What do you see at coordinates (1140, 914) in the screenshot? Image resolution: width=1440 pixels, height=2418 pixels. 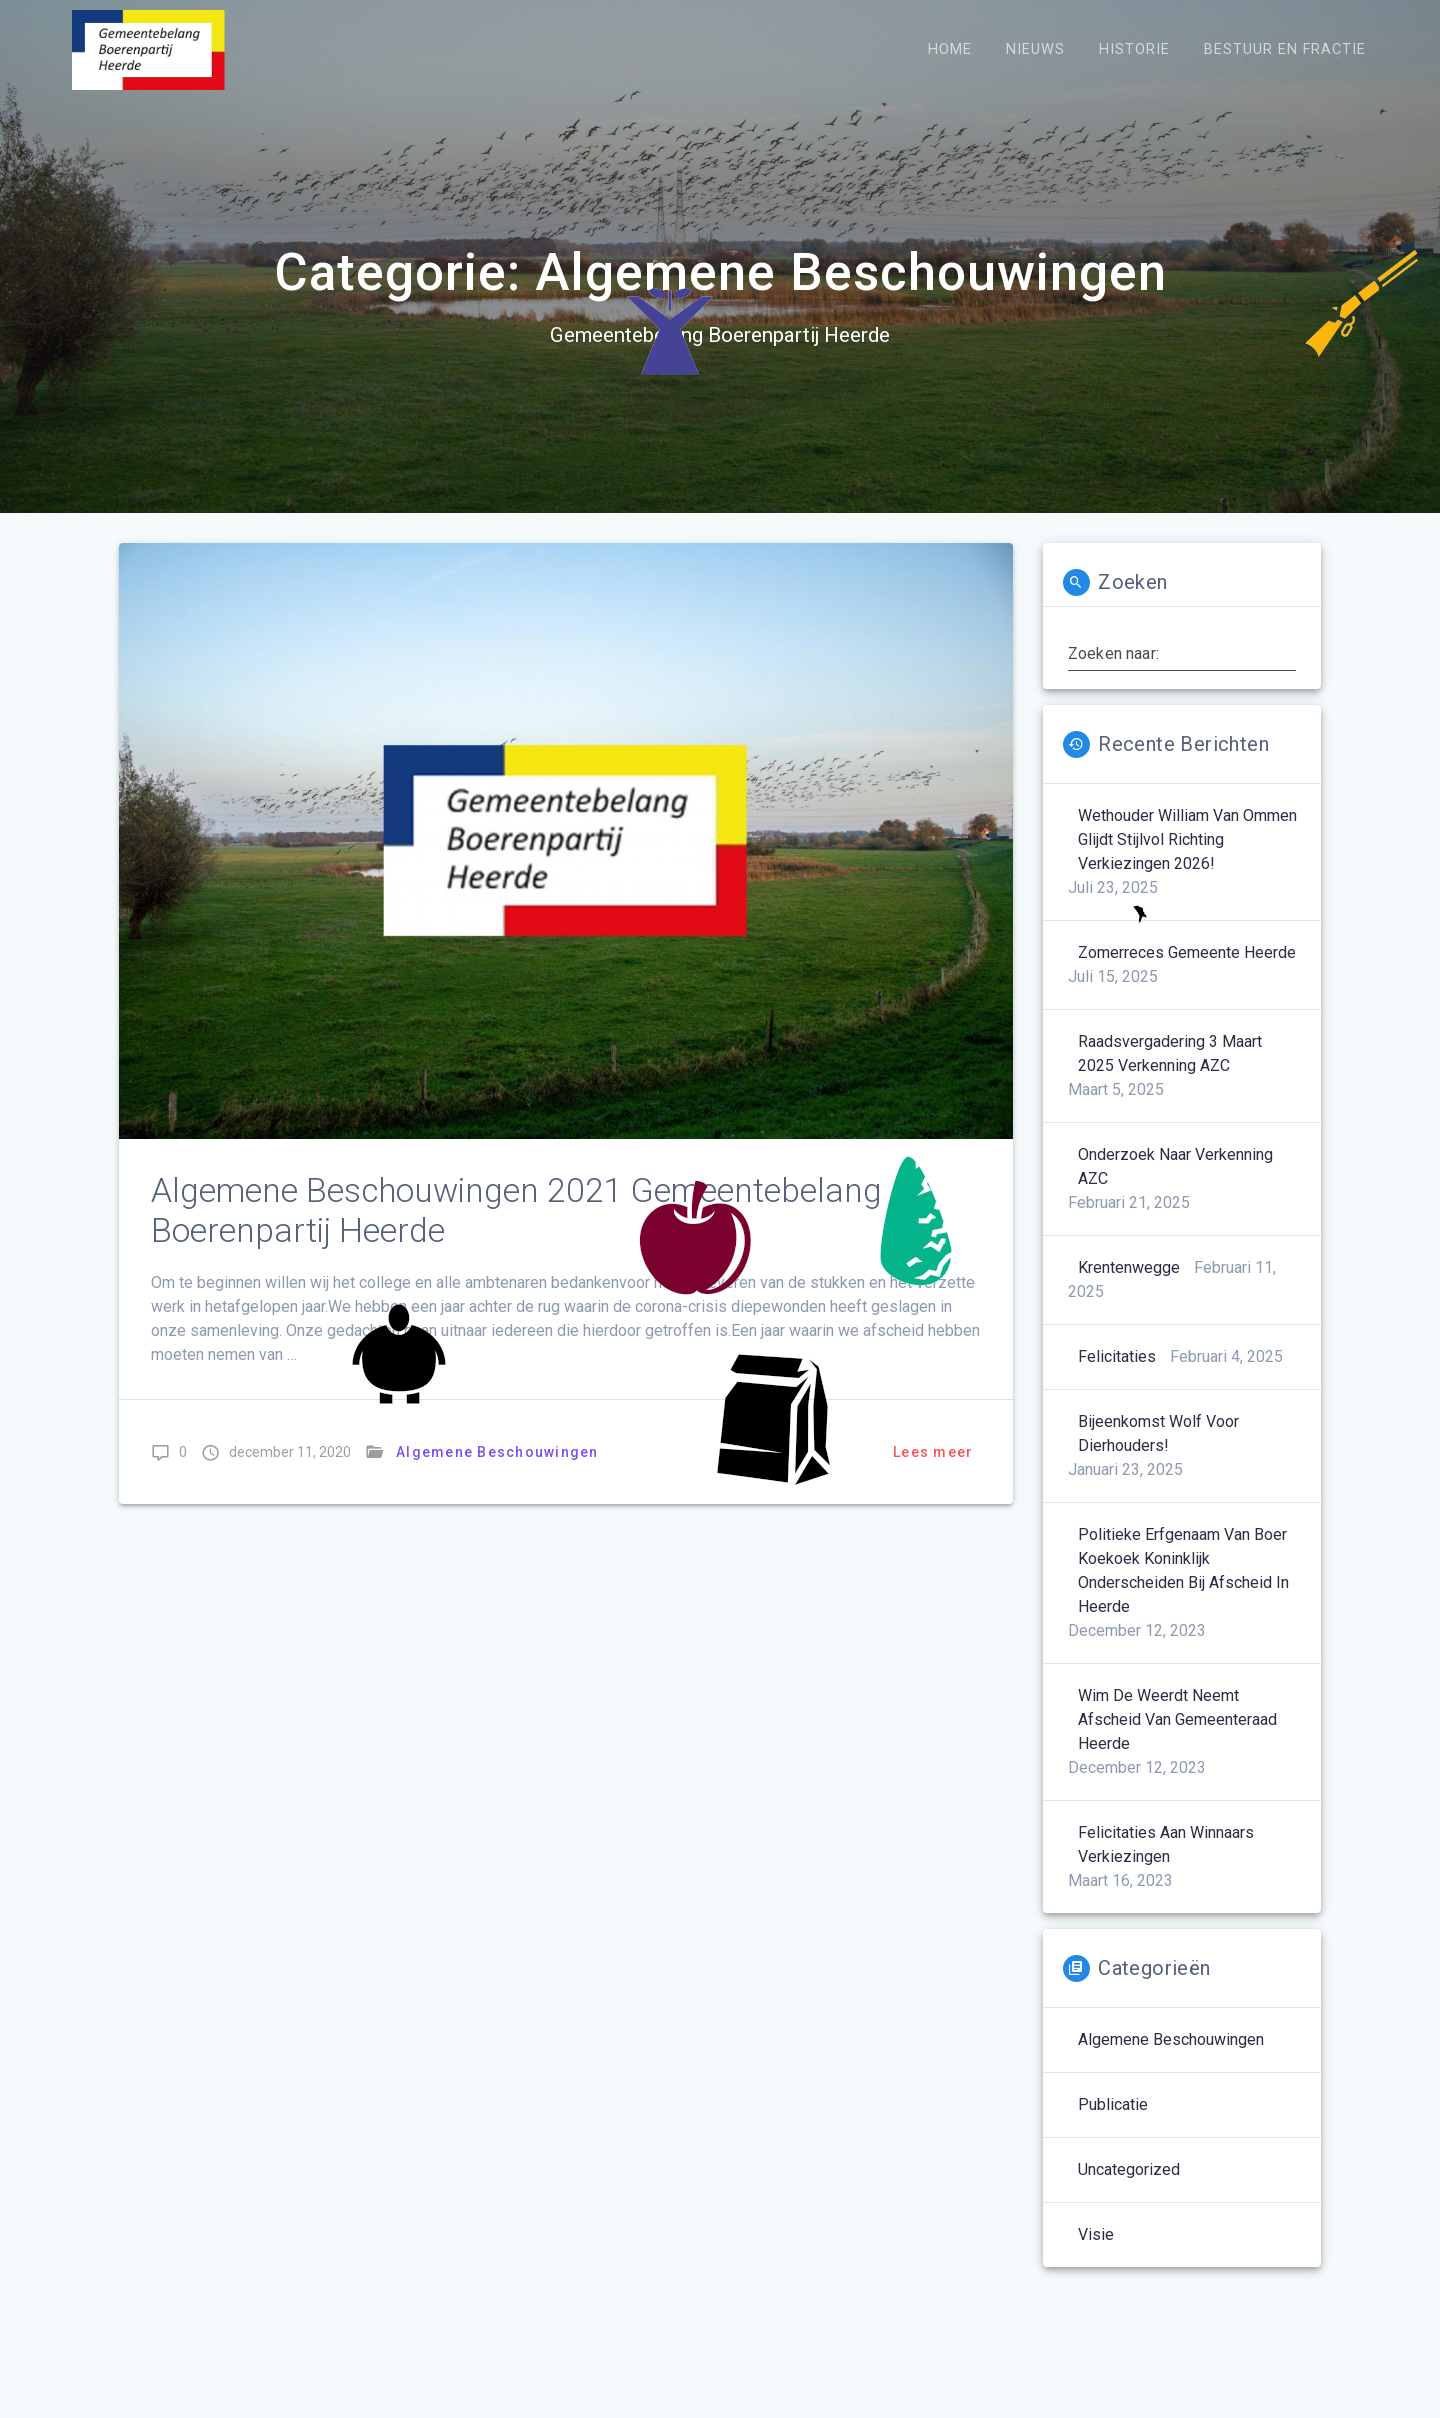 I see `select moldova as your country or region` at bounding box center [1140, 914].